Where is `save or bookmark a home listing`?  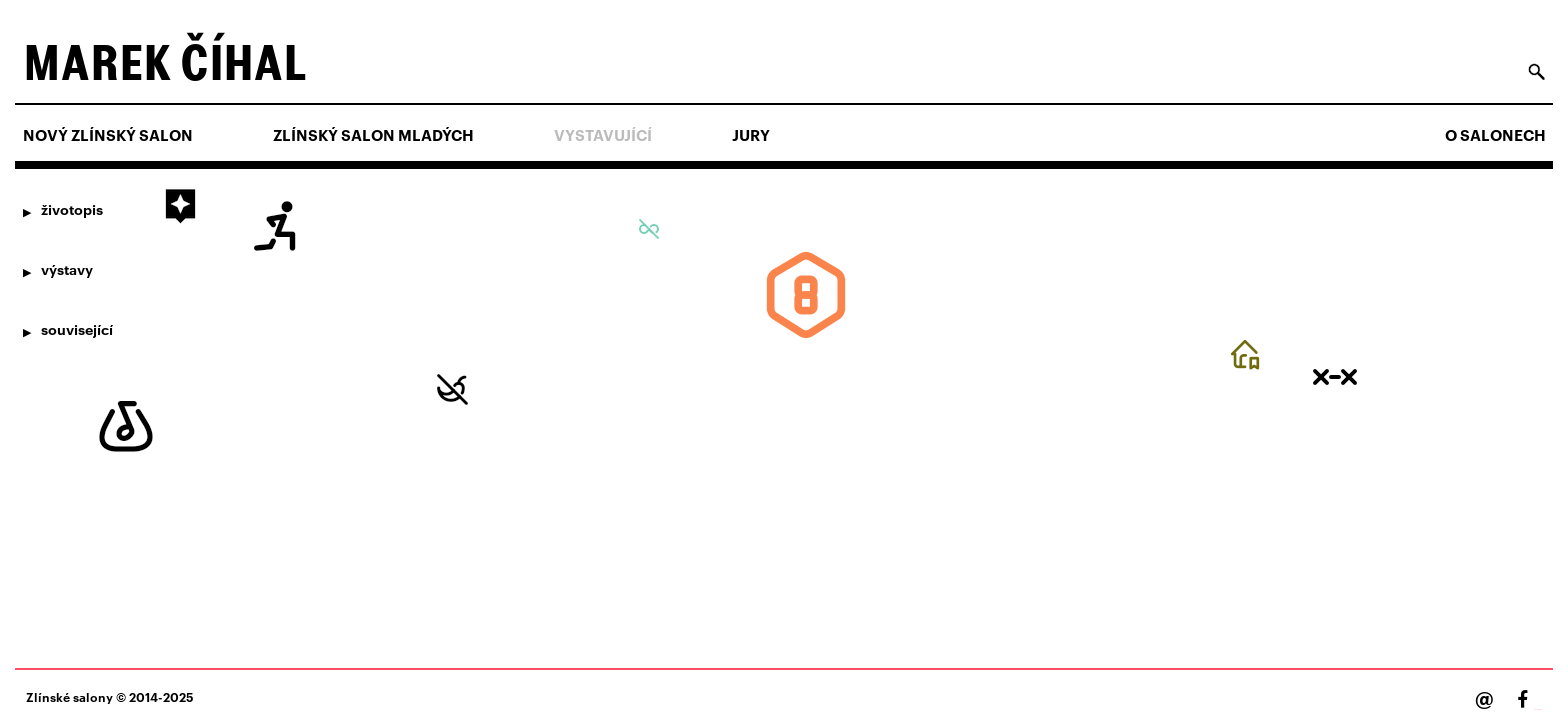 save or bookmark a home listing is located at coordinates (1245, 354).